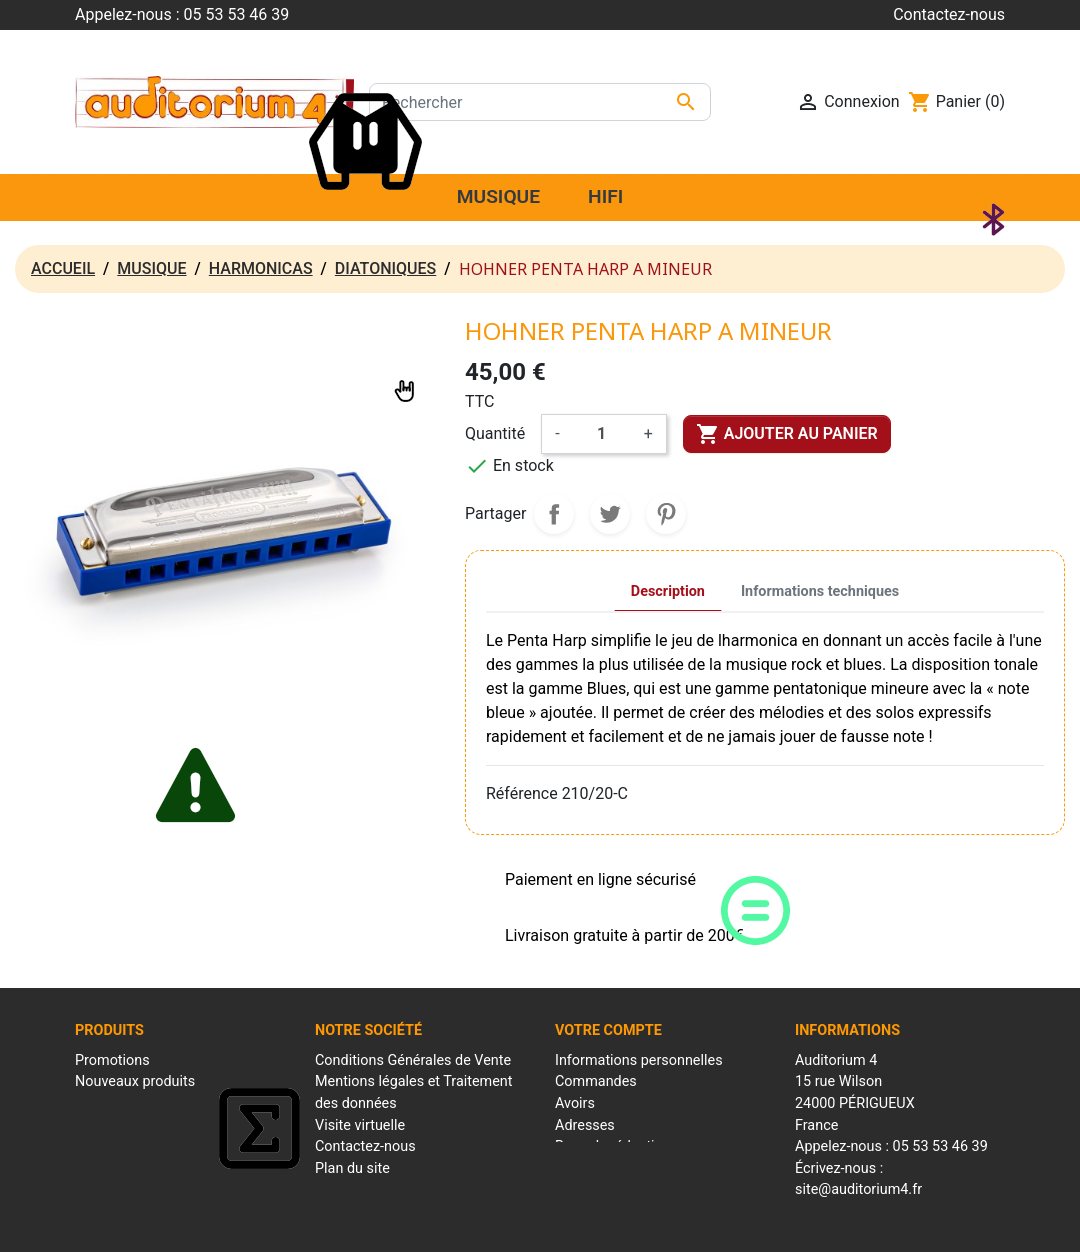 The height and width of the screenshot is (1252, 1080). Describe the element at coordinates (259, 1128) in the screenshot. I see `access summation or mathematical functions` at that location.